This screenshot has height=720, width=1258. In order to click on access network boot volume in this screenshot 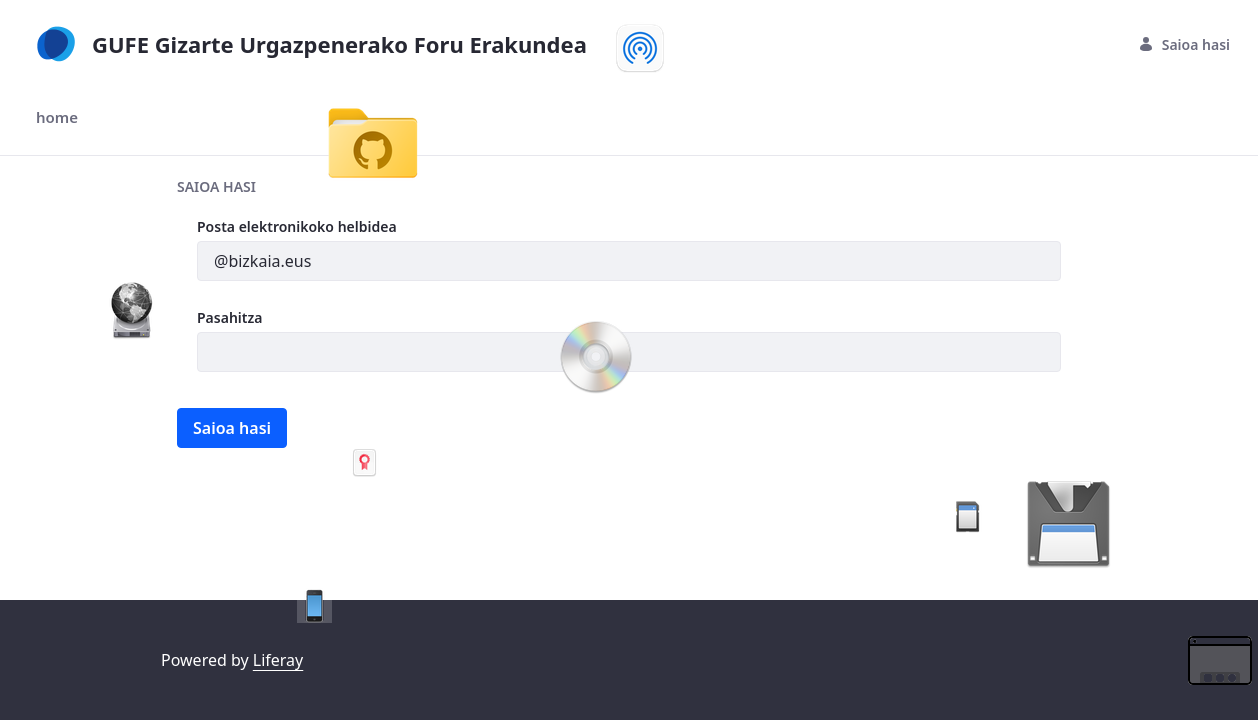, I will do `click(130, 311)`.